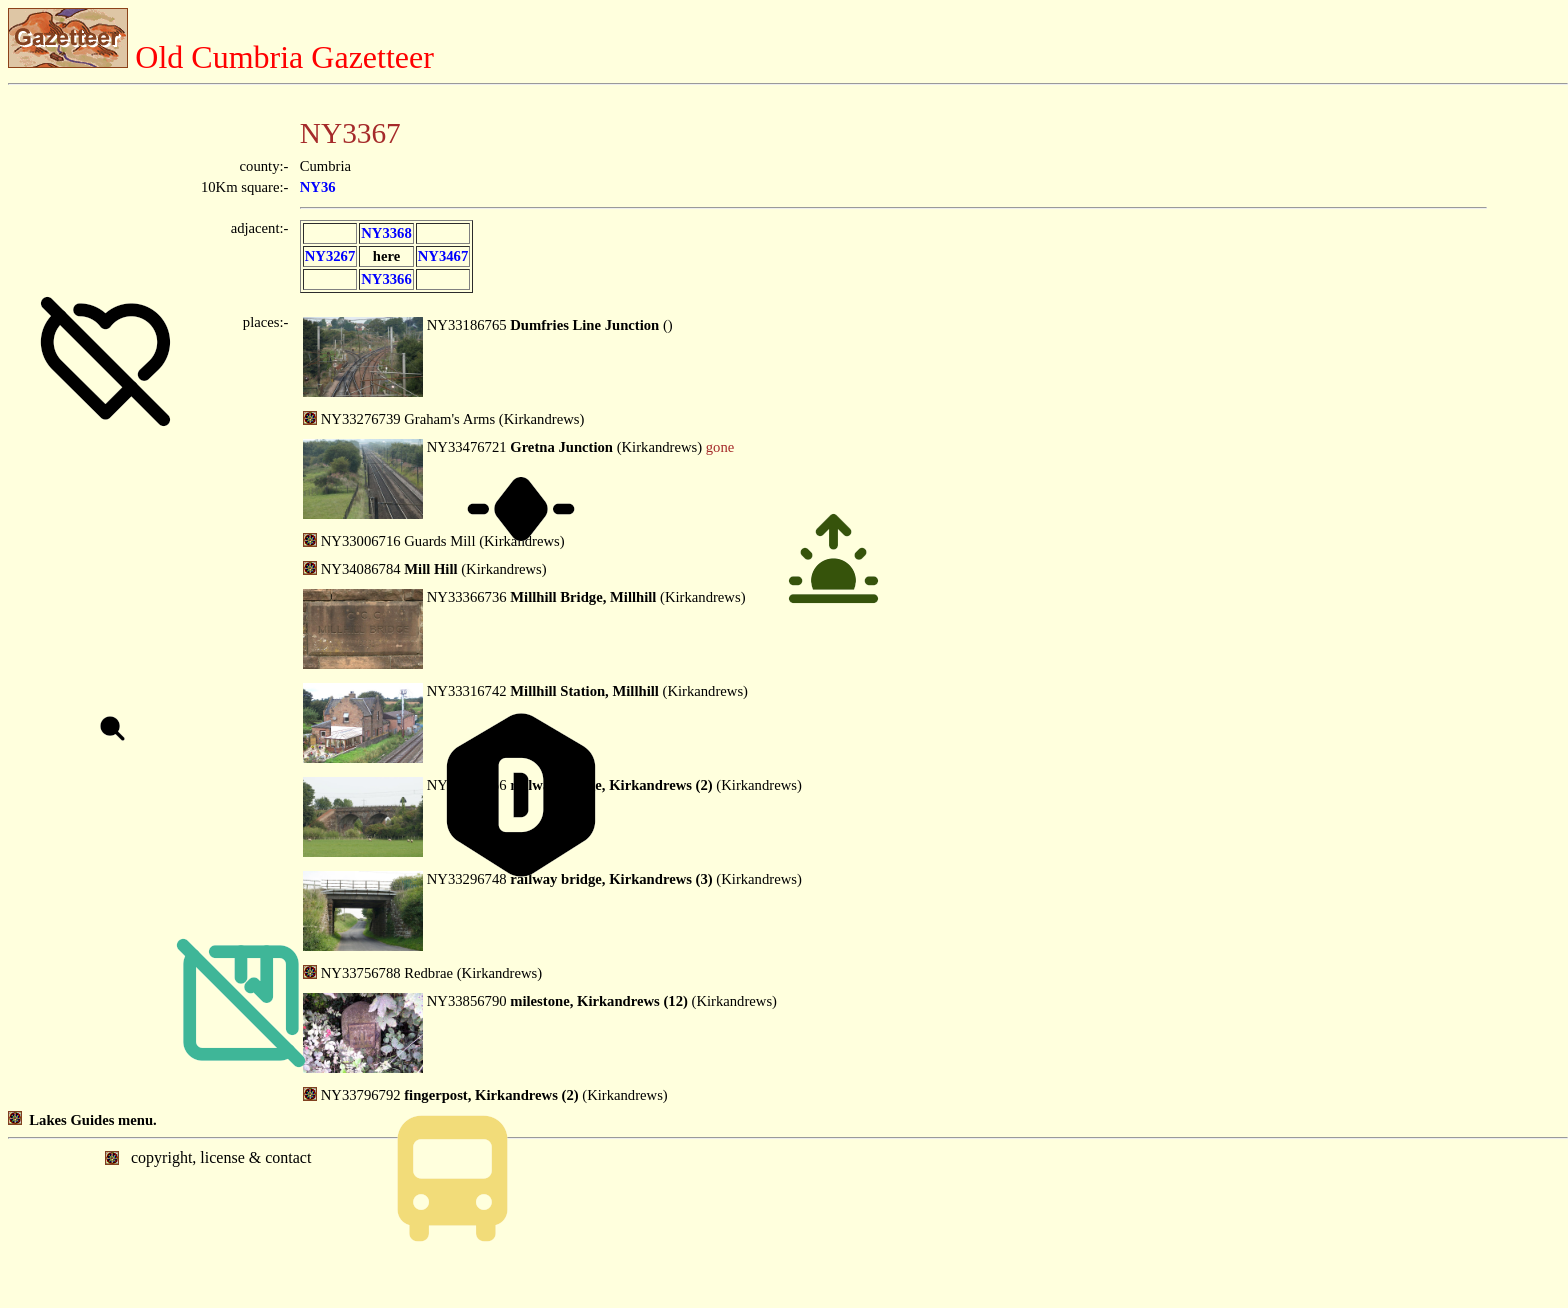 The width and height of the screenshot is (1568, 1308). Describe the element at coordinates (112, 728) in the screenshot. I see `search or find content` at that location.